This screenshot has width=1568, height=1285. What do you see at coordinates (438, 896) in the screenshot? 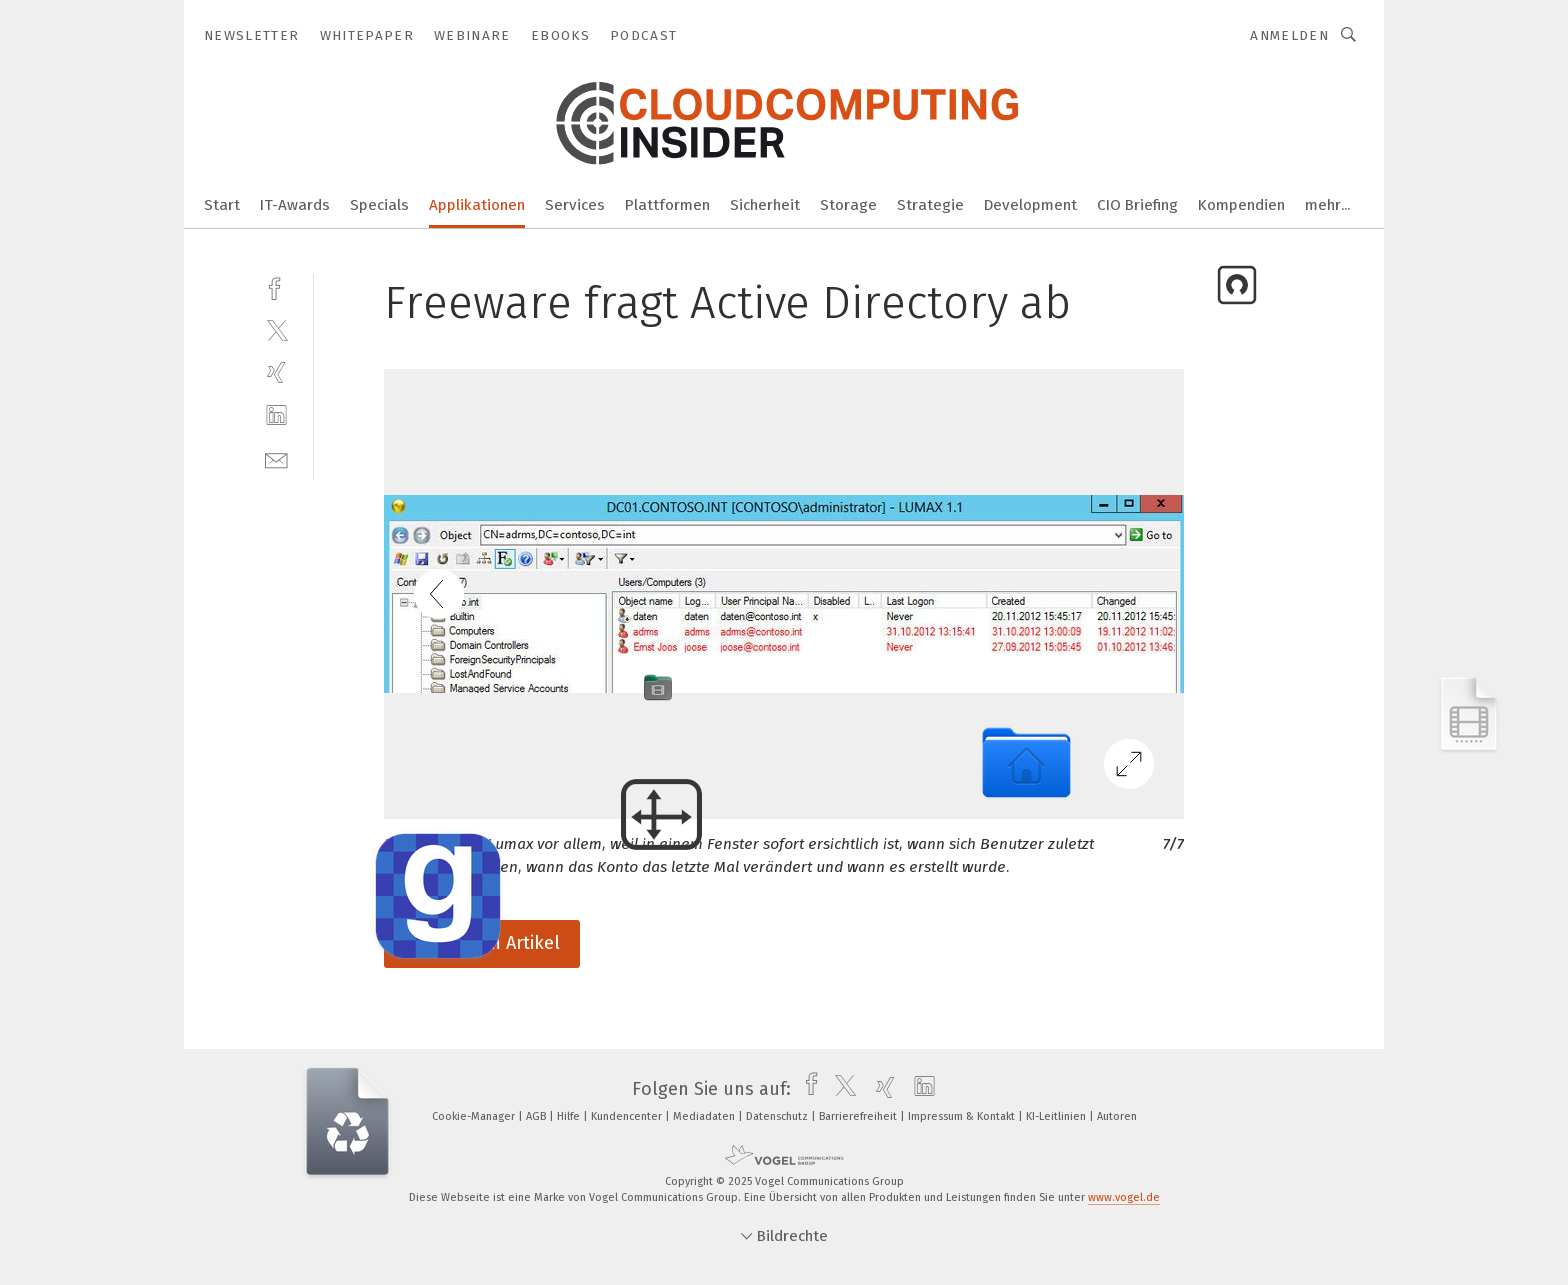
I see `launch garry's mod game` at bounding box center [438, 896].